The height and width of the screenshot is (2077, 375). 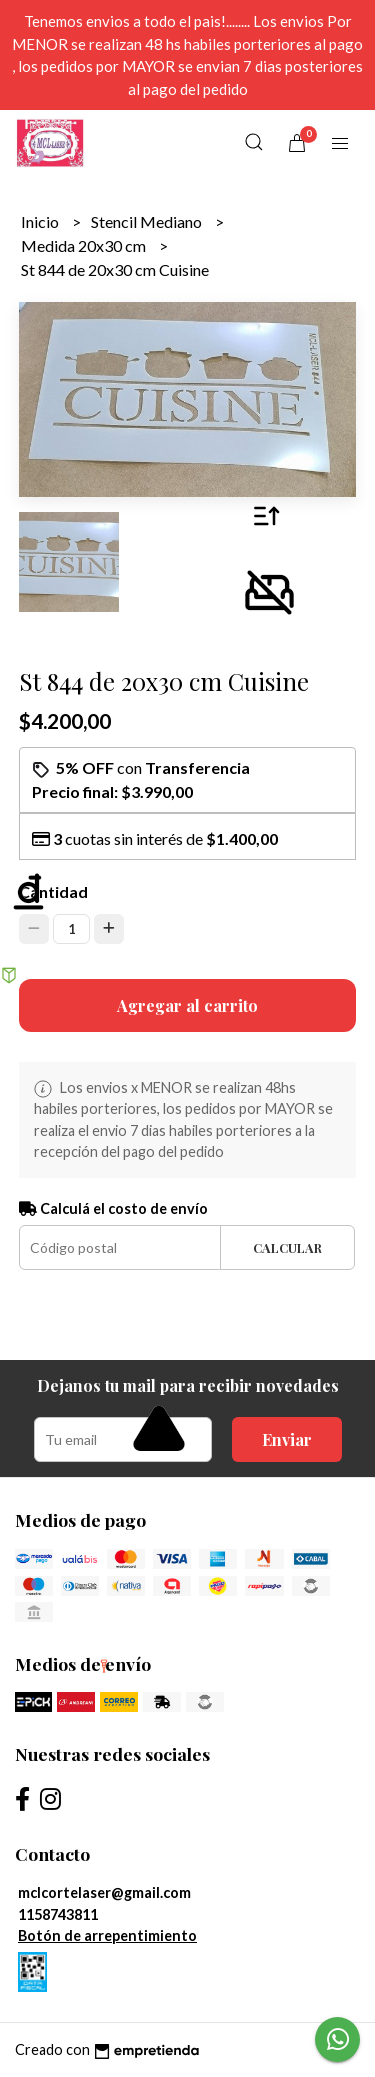 I want to click on access light refraction or color spectrum tools, so click(x=9, y=975).